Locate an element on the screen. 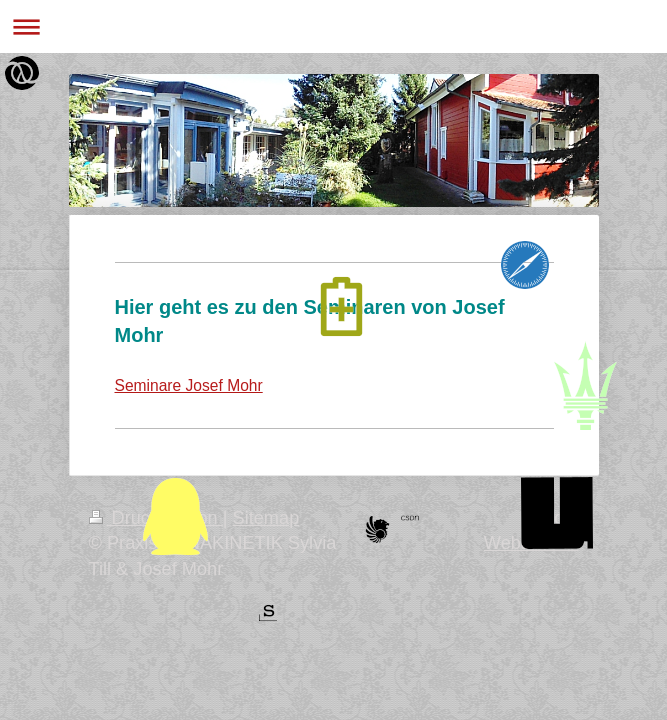 Image resolution: width=667 pixels, height=720 pixels. slackware linux distribution logo is located at coordinates (268, 613).